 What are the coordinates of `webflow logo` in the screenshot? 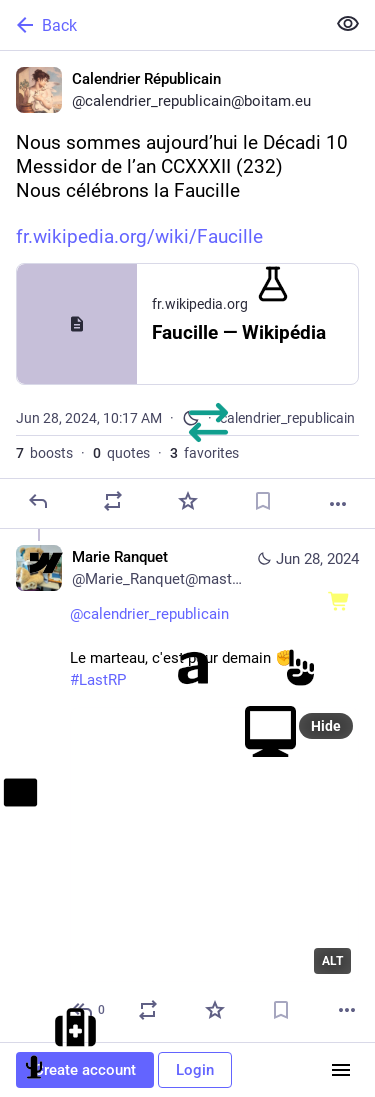 It's located at (46, 562).